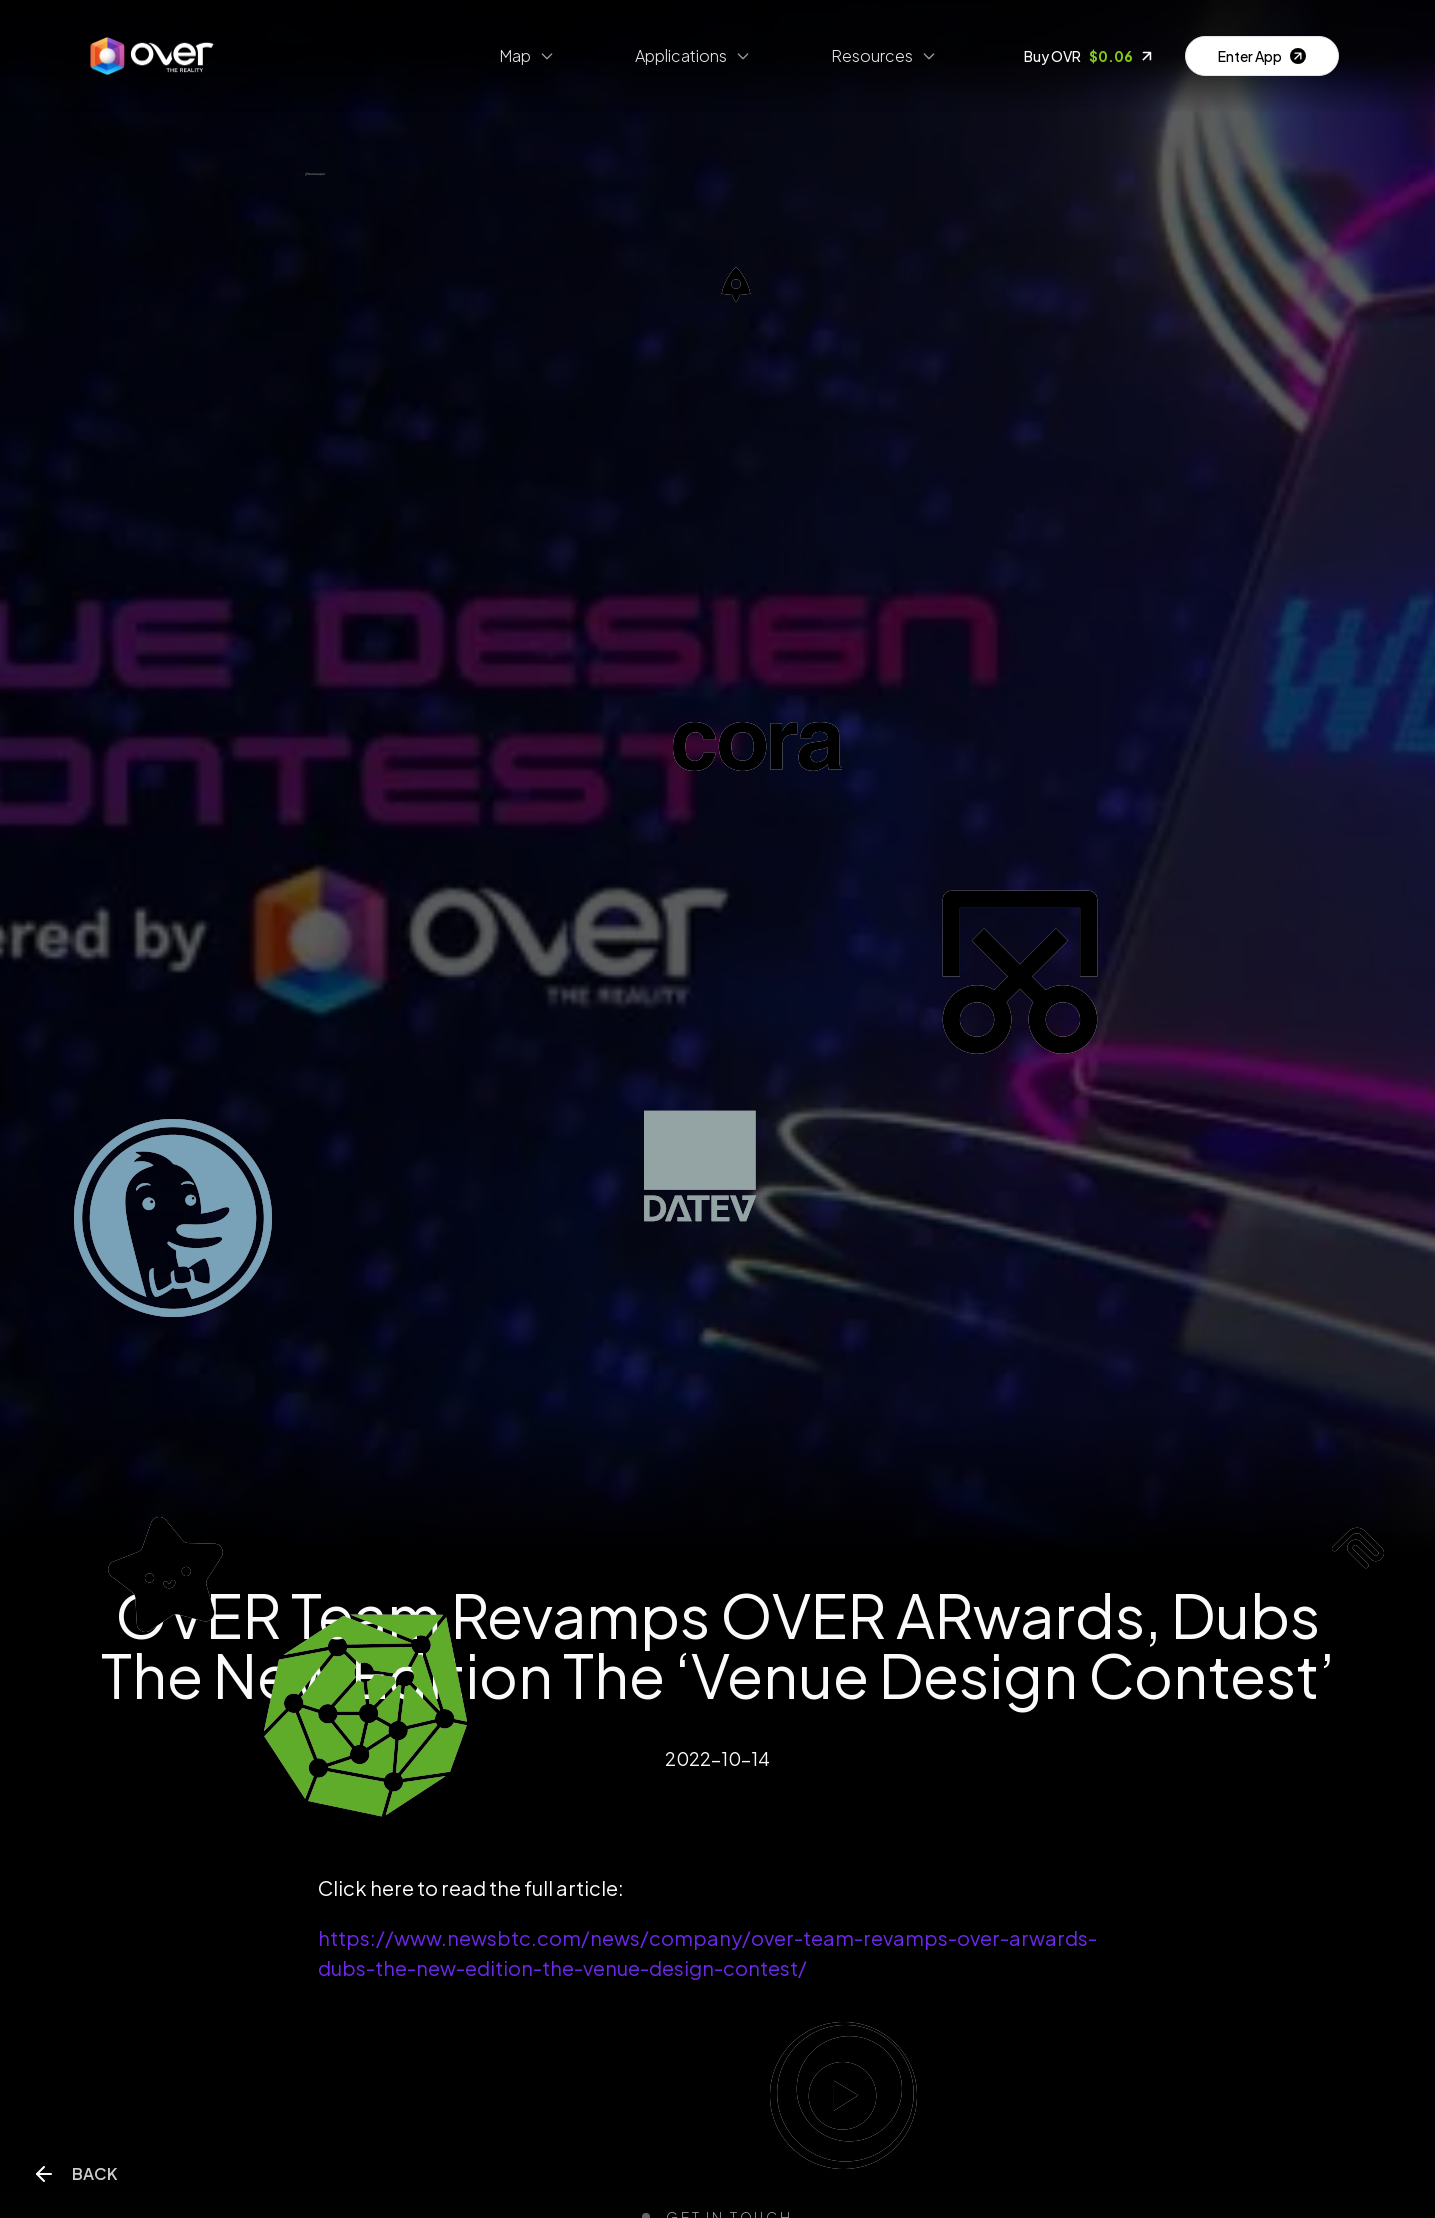 Image resolution: width=1435 pixels, height=2218 pixels. Describe the element at coordinates (843, 2095) in the screenshot. I see `open mpv media player` at that location.